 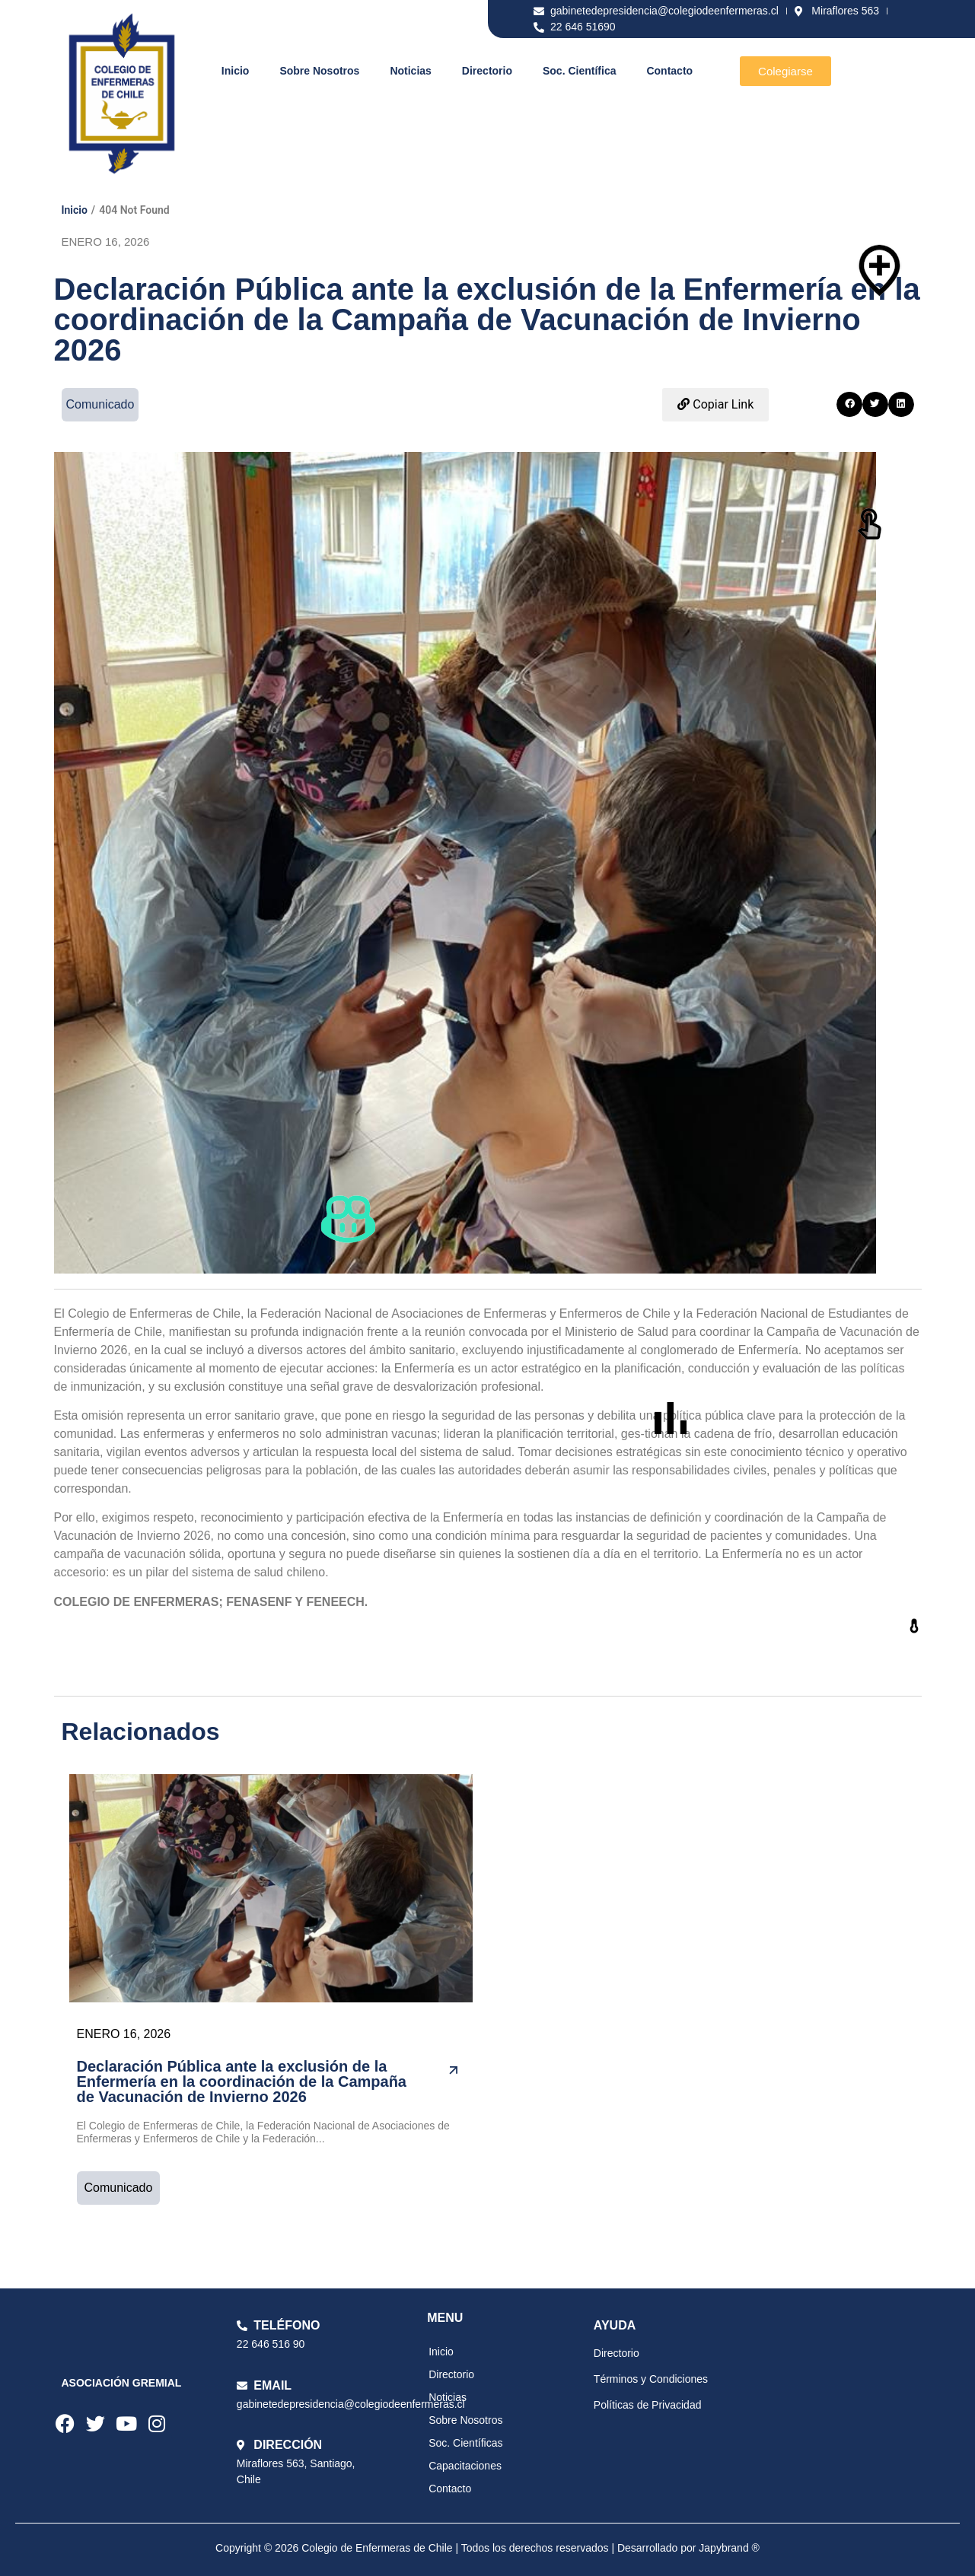 I want to click on tap to interact with touchscreen element, so click(x=869, y=524).